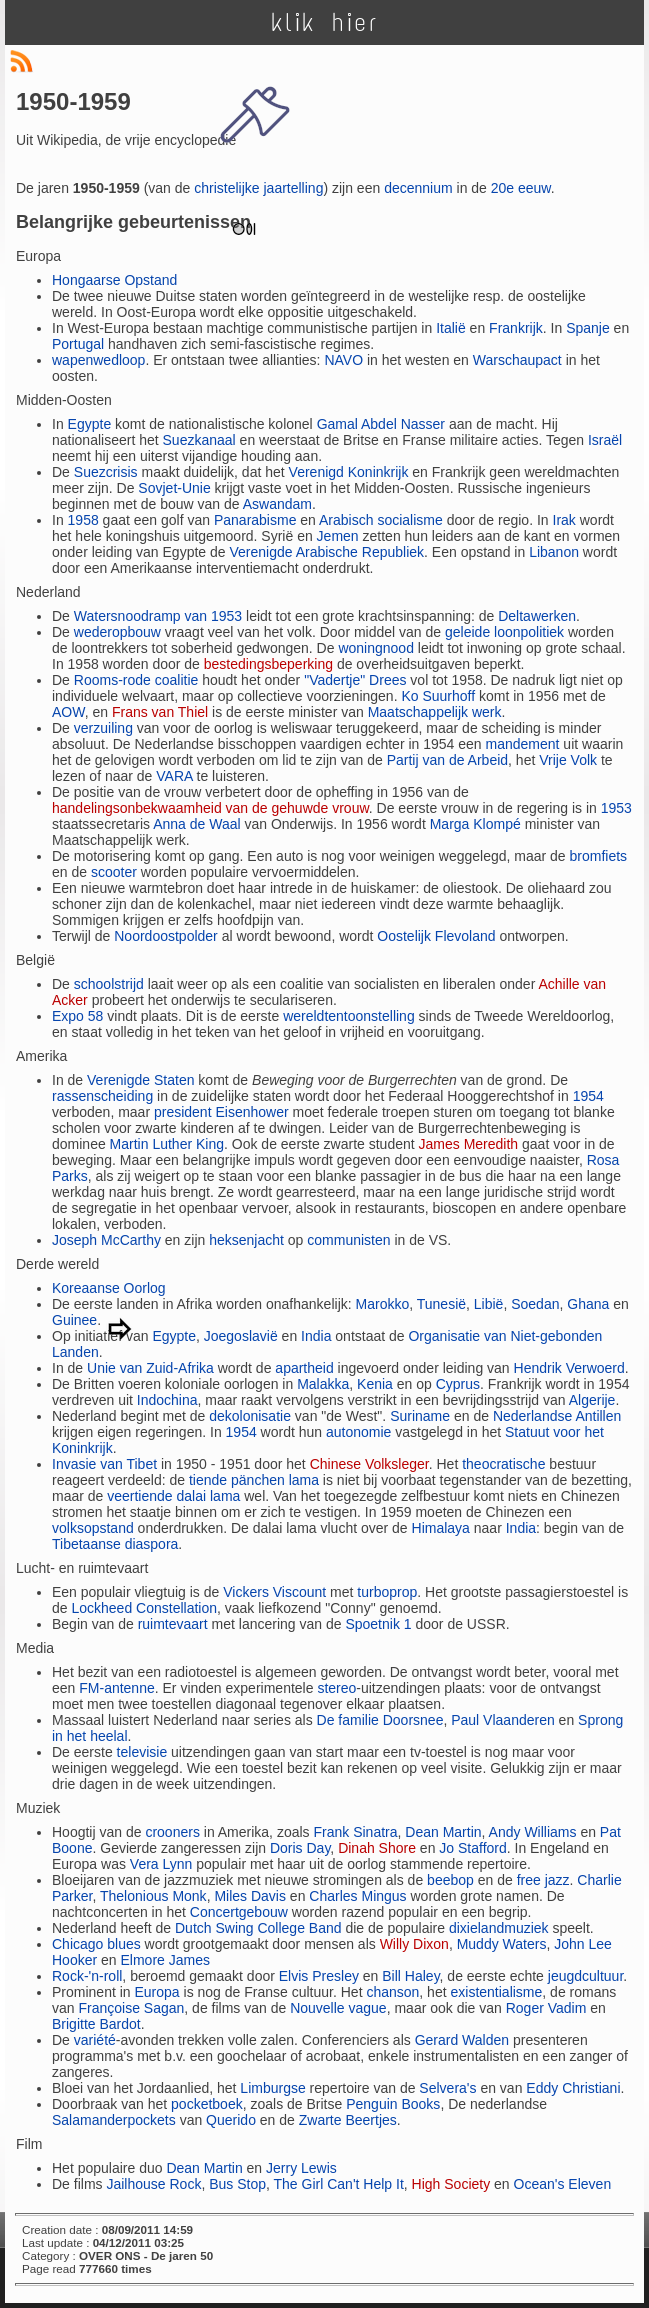 Image resolution: width=649 pixels, height=2308 pixels. Describe the element at coordinates (255, 117) in the screenshot. I see `access crafting or woodcutting tools` at that location.